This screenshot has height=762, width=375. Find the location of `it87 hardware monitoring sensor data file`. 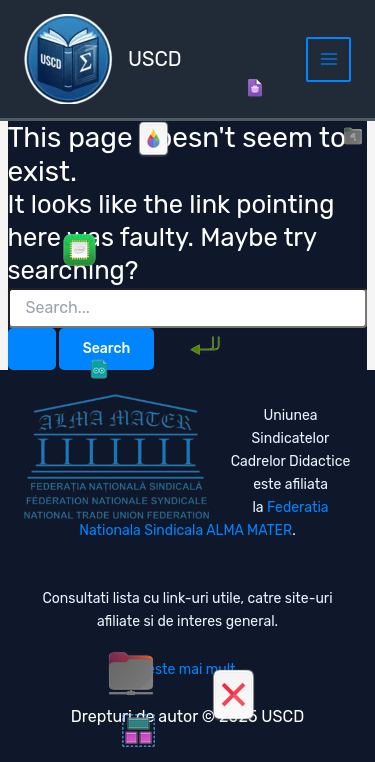

it87 hardware monitoring sensor data file is located at coordinates (153, 138).